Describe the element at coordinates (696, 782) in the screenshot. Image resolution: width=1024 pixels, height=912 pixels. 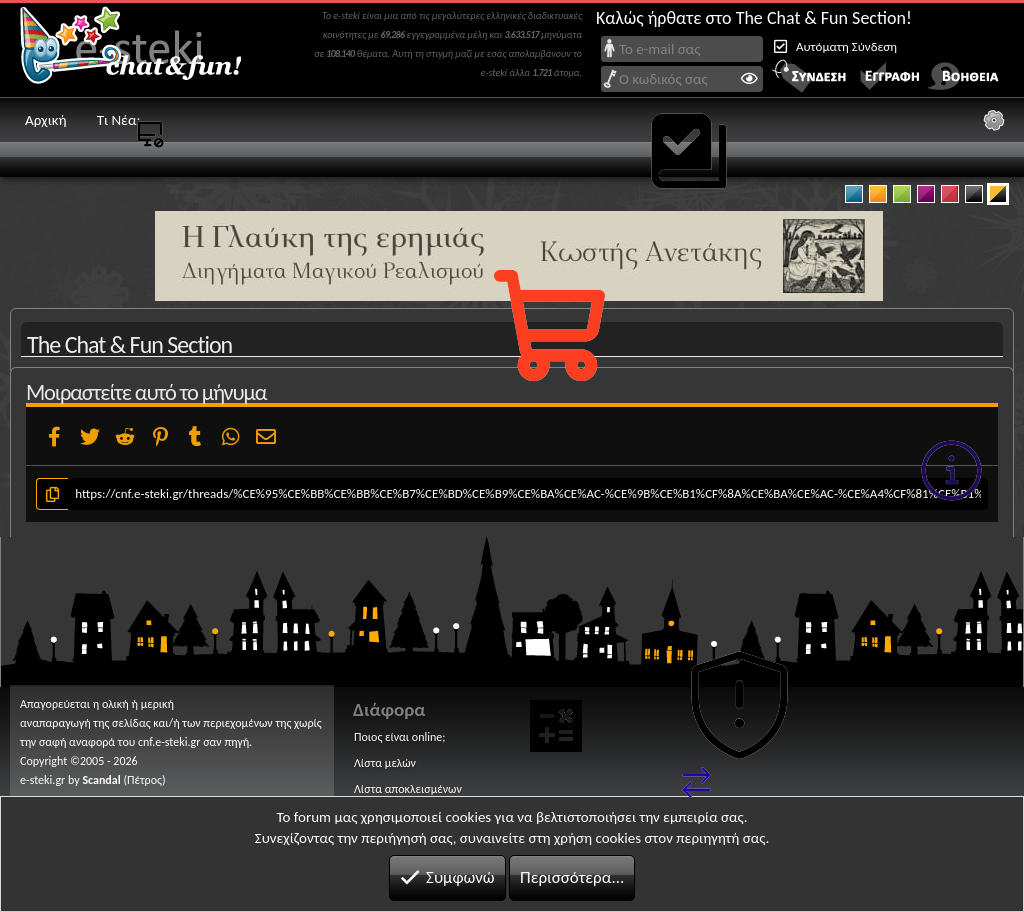
I see `switch between two views or modes` at that location.